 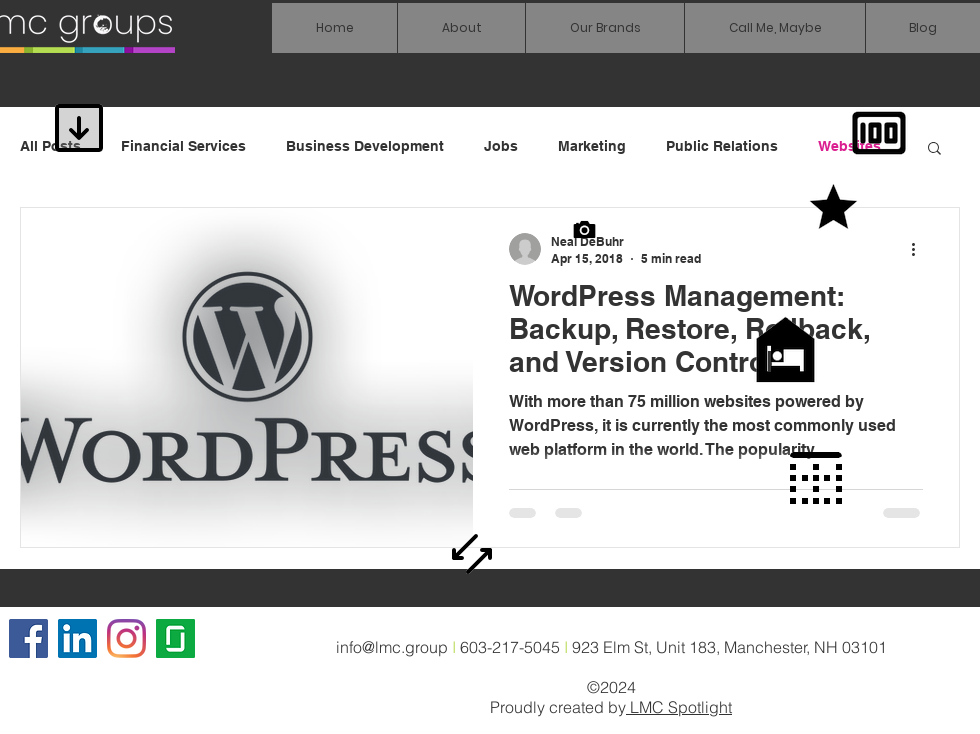 I want to click on view currency or payment options, so click(x=879, y=133).